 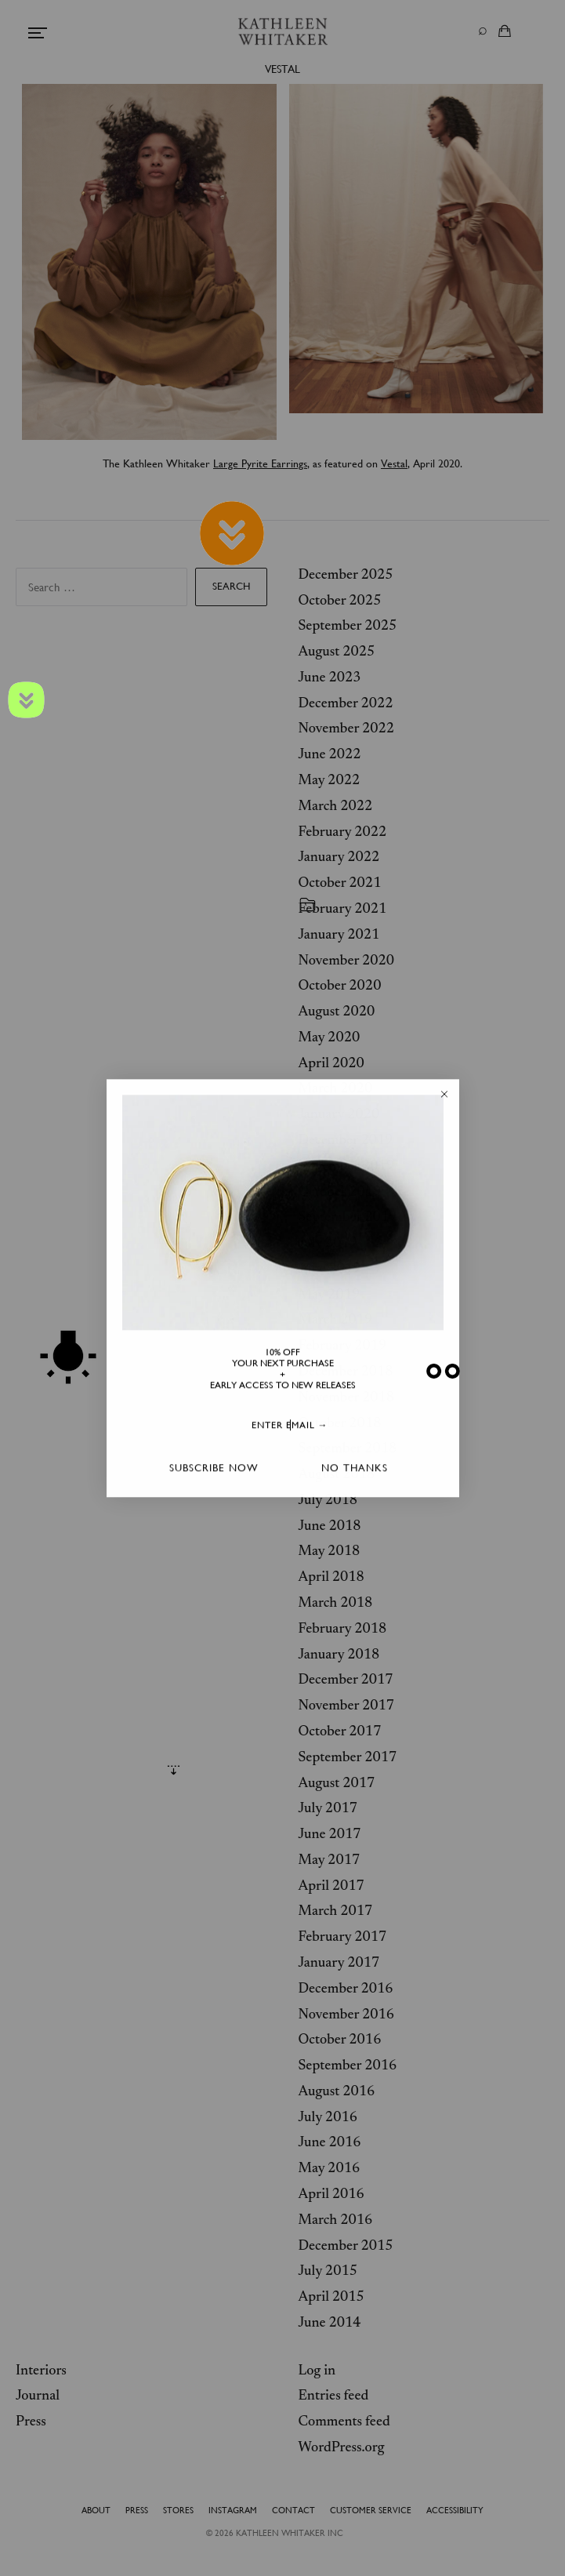 I want to click on link to flickr photo sharing account, so click(x=443, y=1371).